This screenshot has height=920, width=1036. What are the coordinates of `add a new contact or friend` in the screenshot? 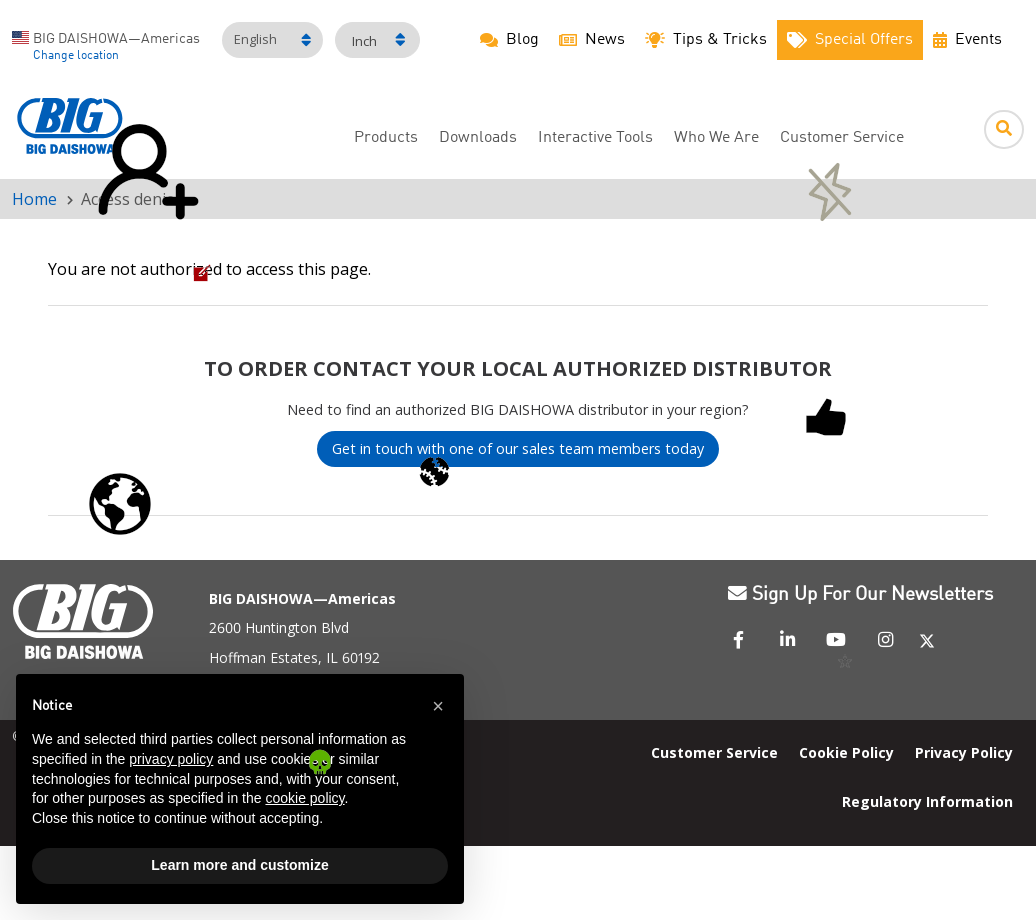 It's located at (148, 169).